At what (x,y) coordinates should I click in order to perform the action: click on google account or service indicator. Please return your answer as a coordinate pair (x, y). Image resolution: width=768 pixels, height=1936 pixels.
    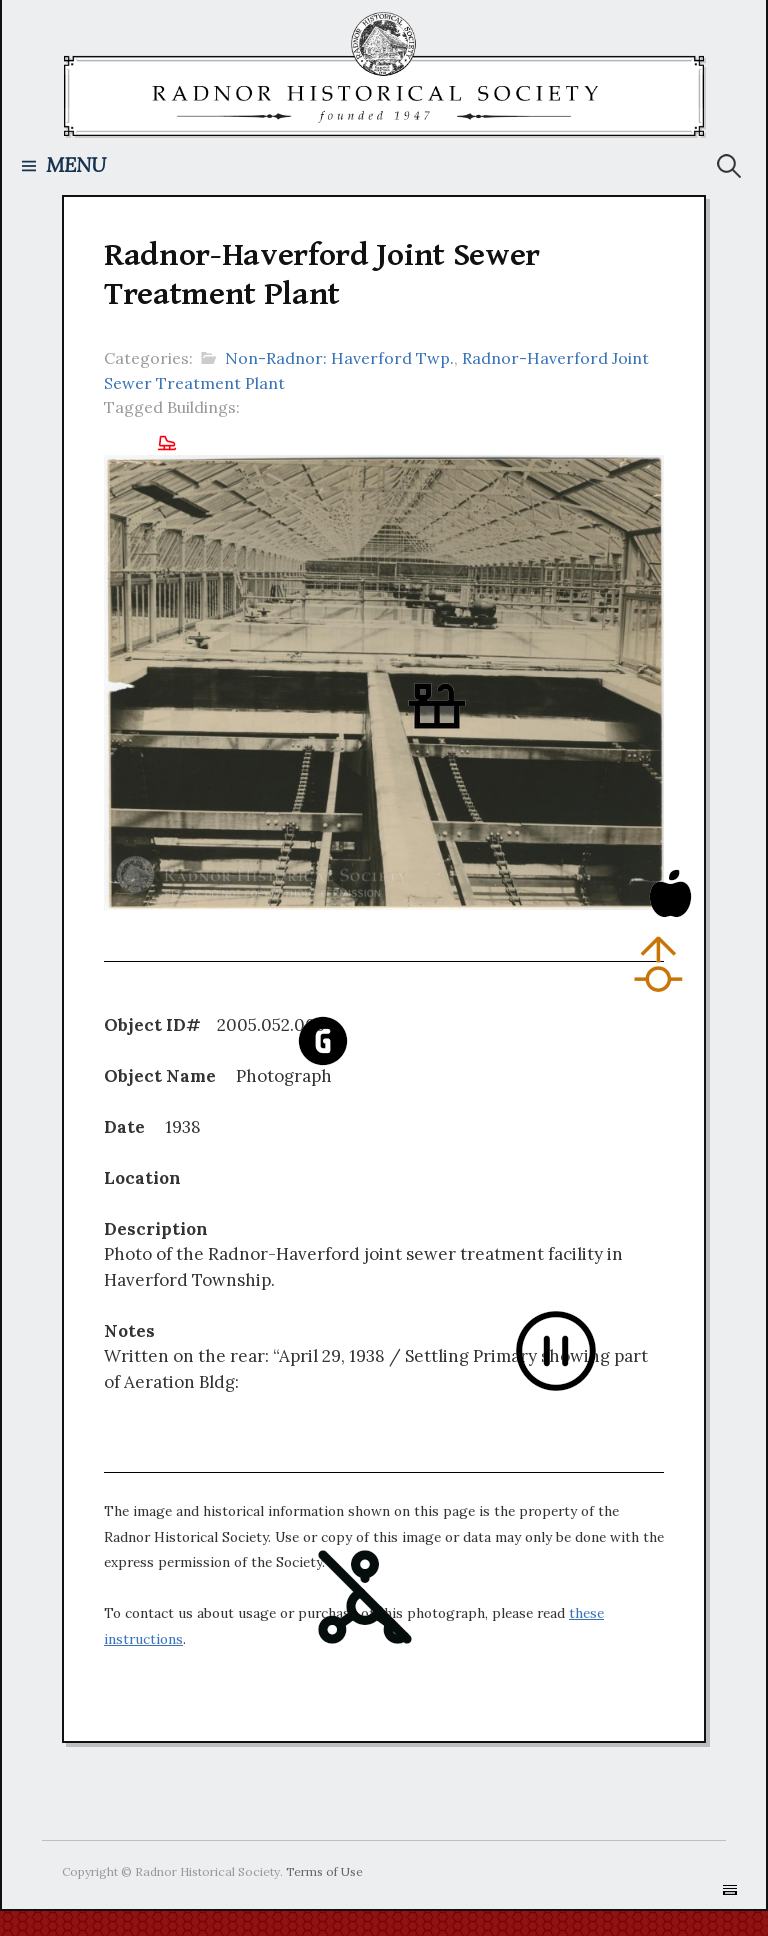
    Looking at the image, I should click on (323, 1041).